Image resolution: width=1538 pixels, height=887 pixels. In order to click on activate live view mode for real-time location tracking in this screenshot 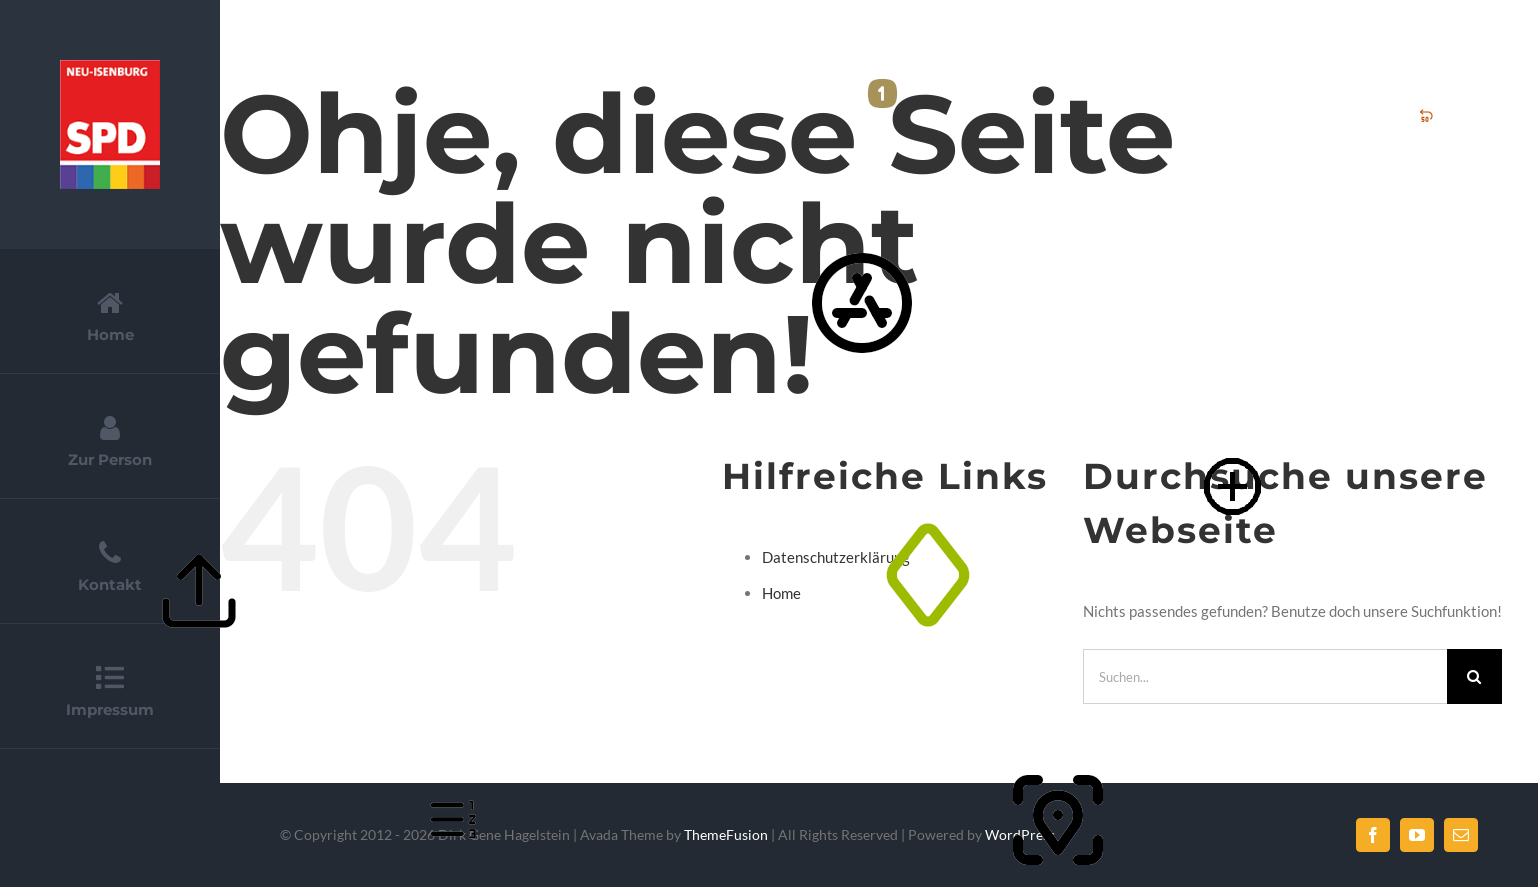, I will do `click(1058, 820)`.